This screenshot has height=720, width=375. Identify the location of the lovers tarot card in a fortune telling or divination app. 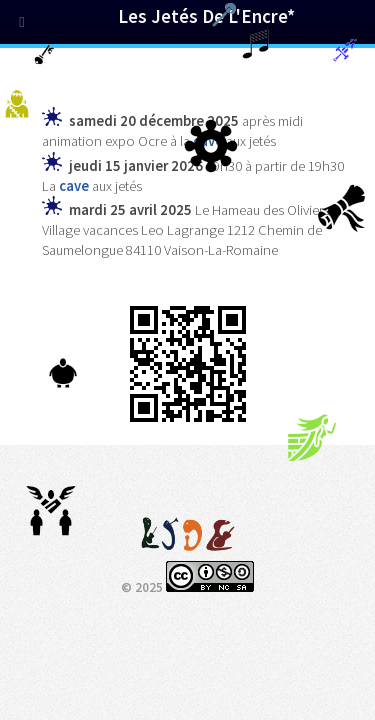
(51, 511).